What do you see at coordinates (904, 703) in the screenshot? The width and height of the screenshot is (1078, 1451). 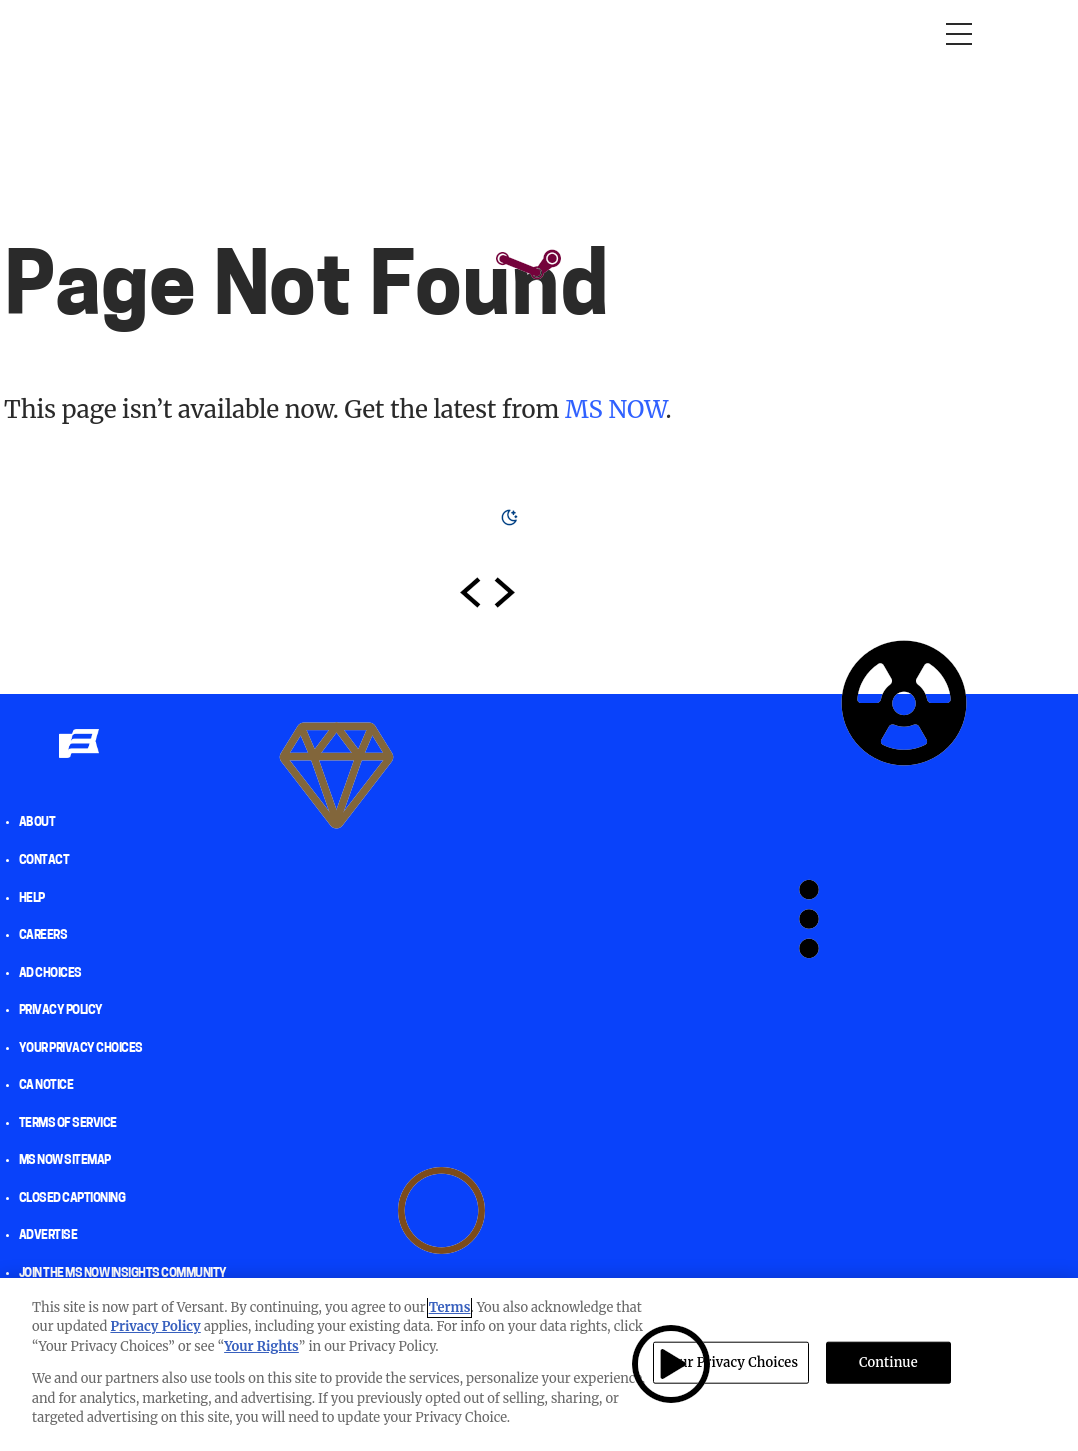 I see `indicates radioactive or hazardous material warning` at bounding box center [904, 703].